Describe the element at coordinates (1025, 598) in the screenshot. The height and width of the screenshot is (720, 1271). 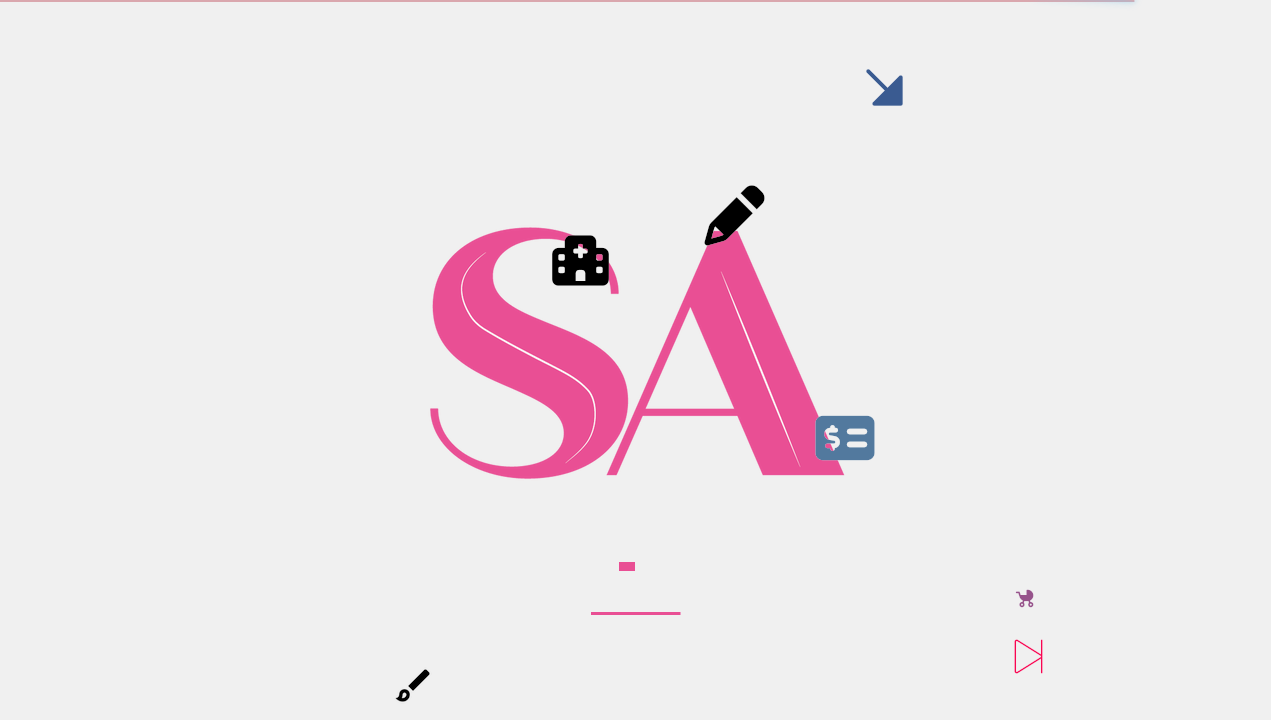
I see `access baby or parenting-related features` at that location.